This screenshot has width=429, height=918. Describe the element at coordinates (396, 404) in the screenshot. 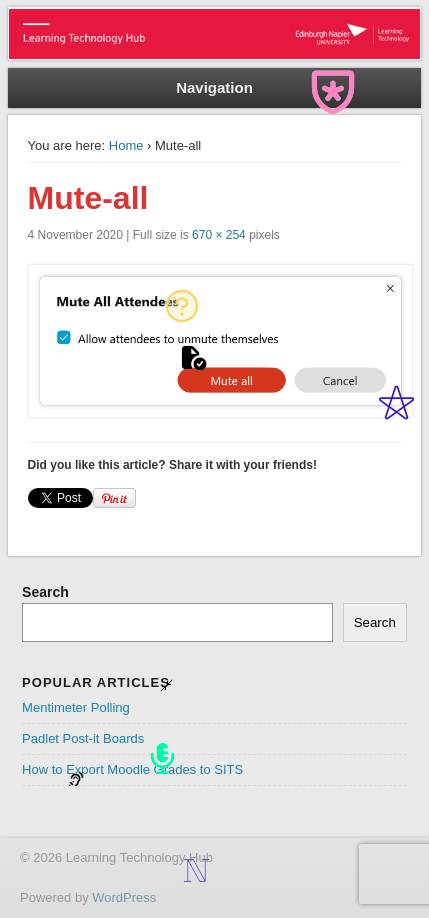

I see `select occult or mystical category` at that location.